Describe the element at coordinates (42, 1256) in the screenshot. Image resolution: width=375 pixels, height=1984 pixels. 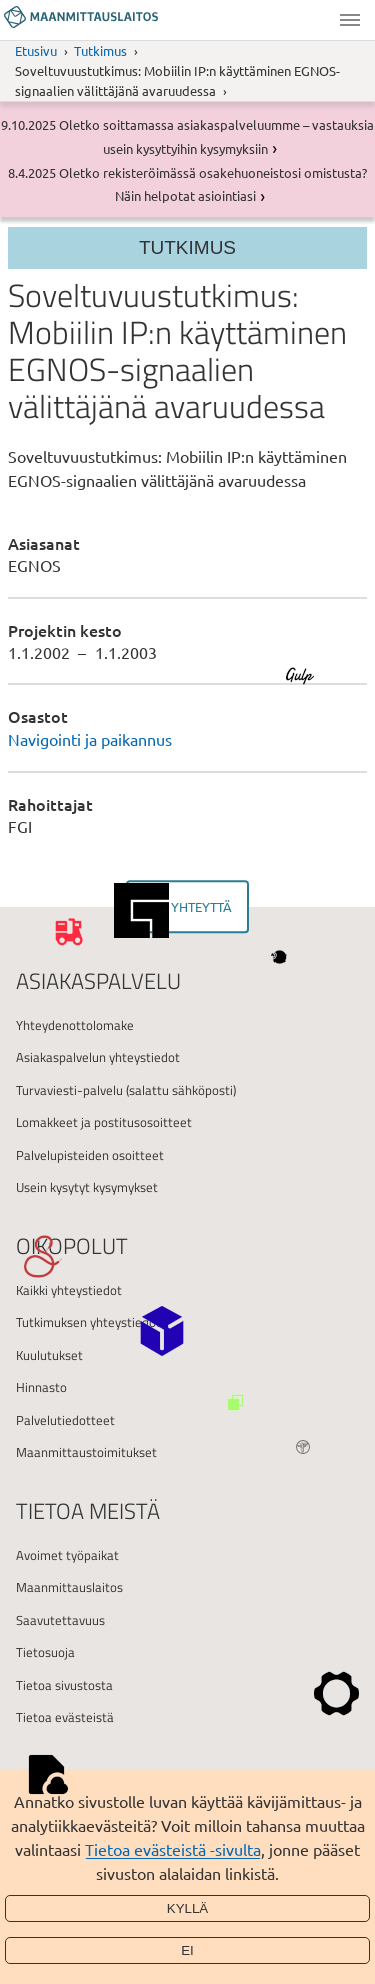
I see `shoelace web components library logo` at that location.